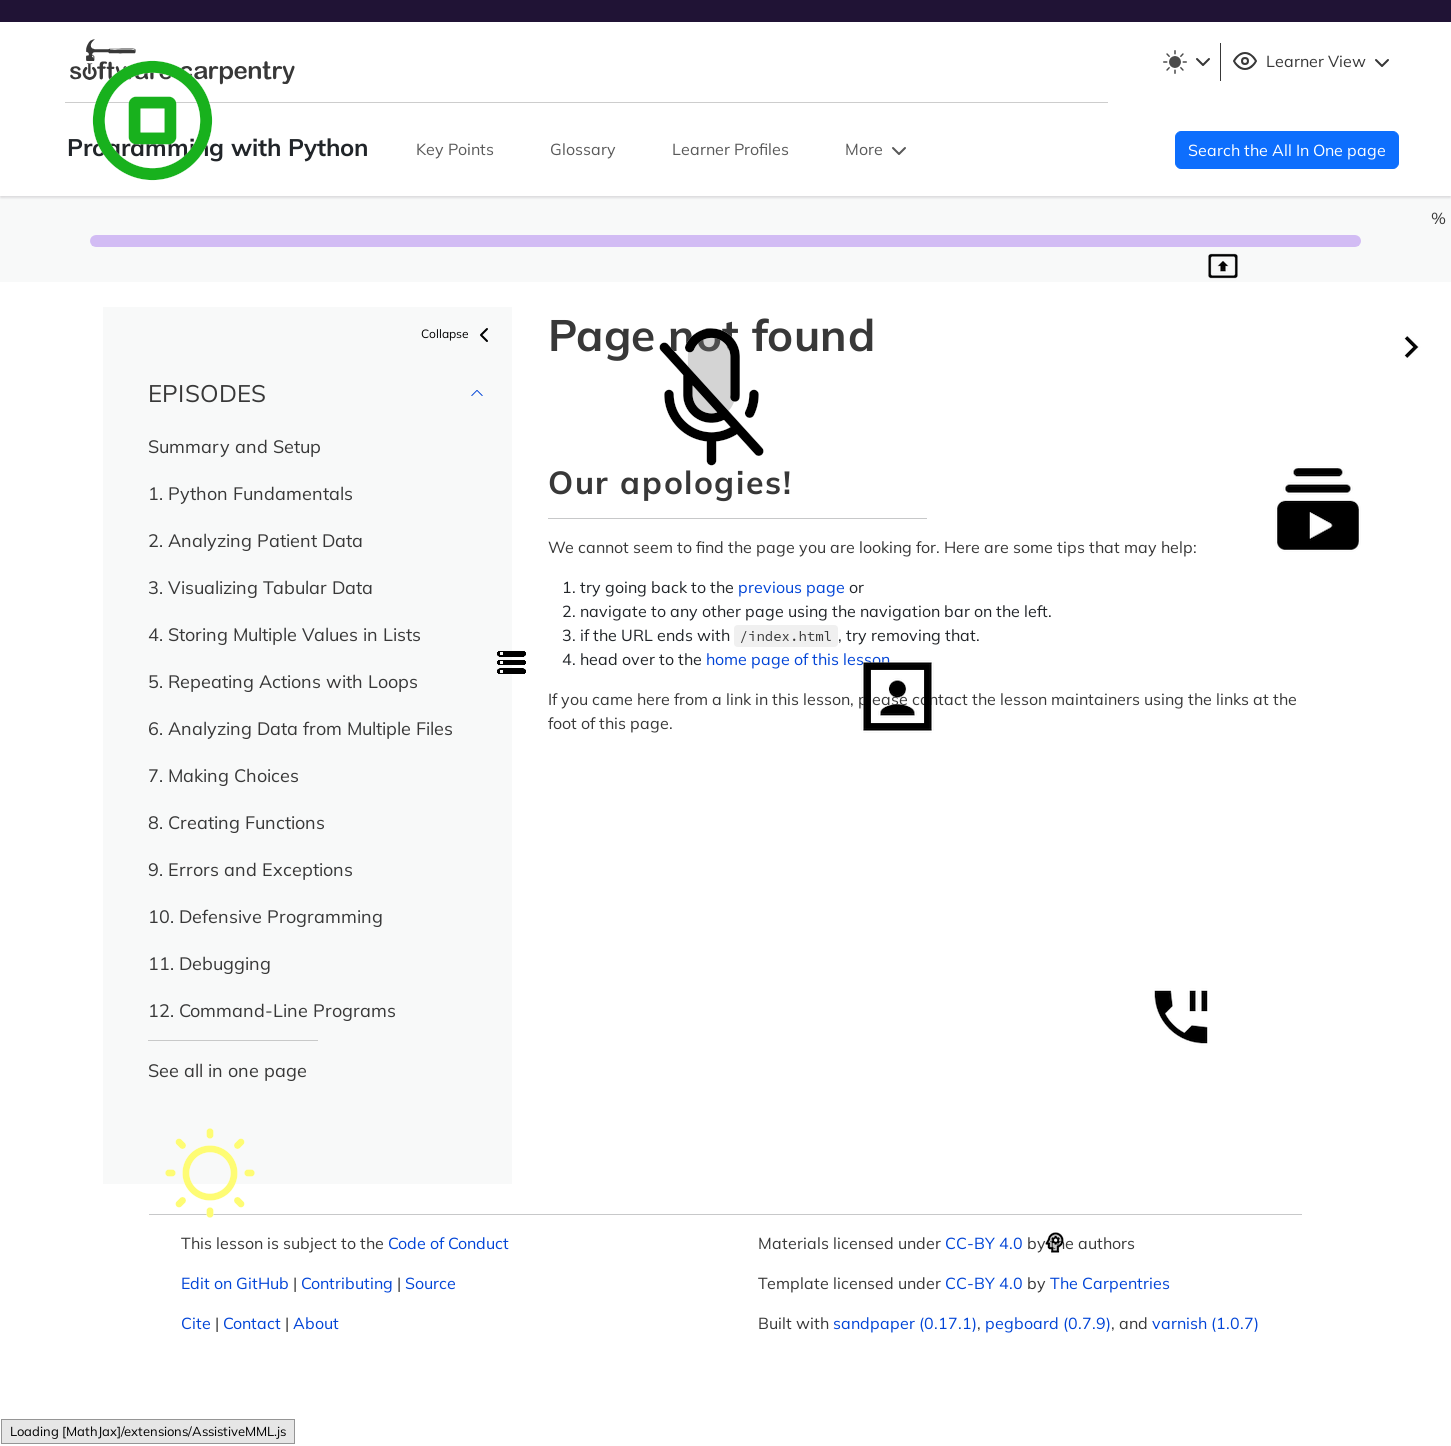 The height and width of the screenshot is (1446, 1451). Describe the element at coordinates (210, 1173) in the screenshot. I see `reduce screen brightness` at that location.